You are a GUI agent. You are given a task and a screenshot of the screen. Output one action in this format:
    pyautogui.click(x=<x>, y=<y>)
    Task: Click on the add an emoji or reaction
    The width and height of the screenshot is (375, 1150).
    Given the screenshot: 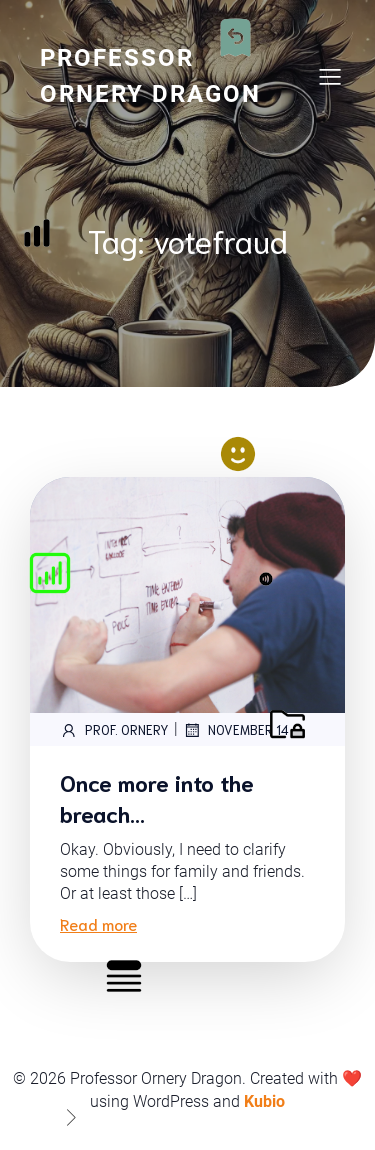 What is the action you would take?
    pyautogui.click(x=238, y=454)
    